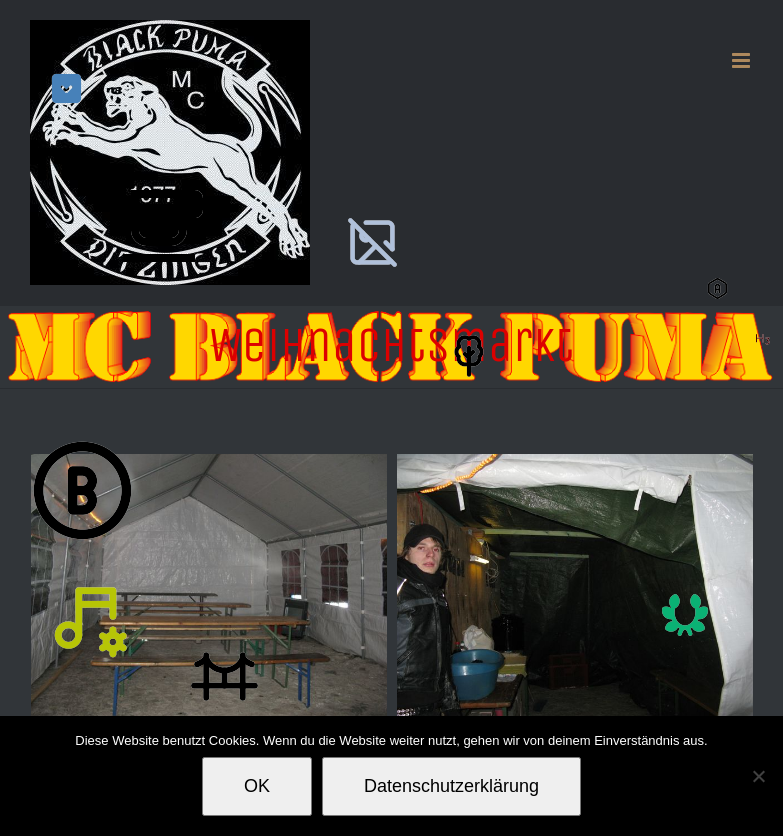 The image size is (783, 836). What do you see at coordinates (372, 242) in the screenshot?
I see `image failed to load` at bounding box center [372, 242].